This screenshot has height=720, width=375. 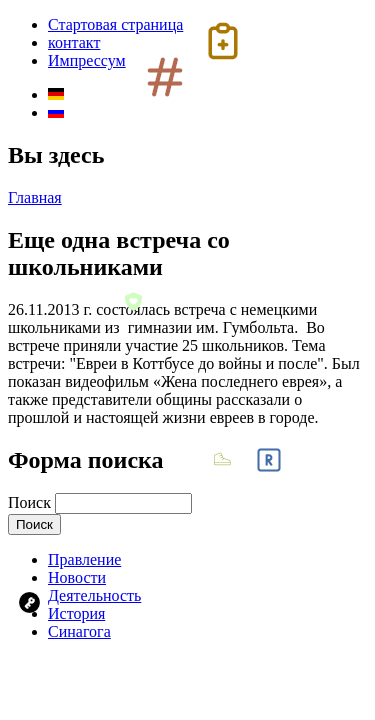 What do you see at coordinates (269, 460) in the screenshot?
I see `indicates a rating or review section` at bounding box center [269, 460].